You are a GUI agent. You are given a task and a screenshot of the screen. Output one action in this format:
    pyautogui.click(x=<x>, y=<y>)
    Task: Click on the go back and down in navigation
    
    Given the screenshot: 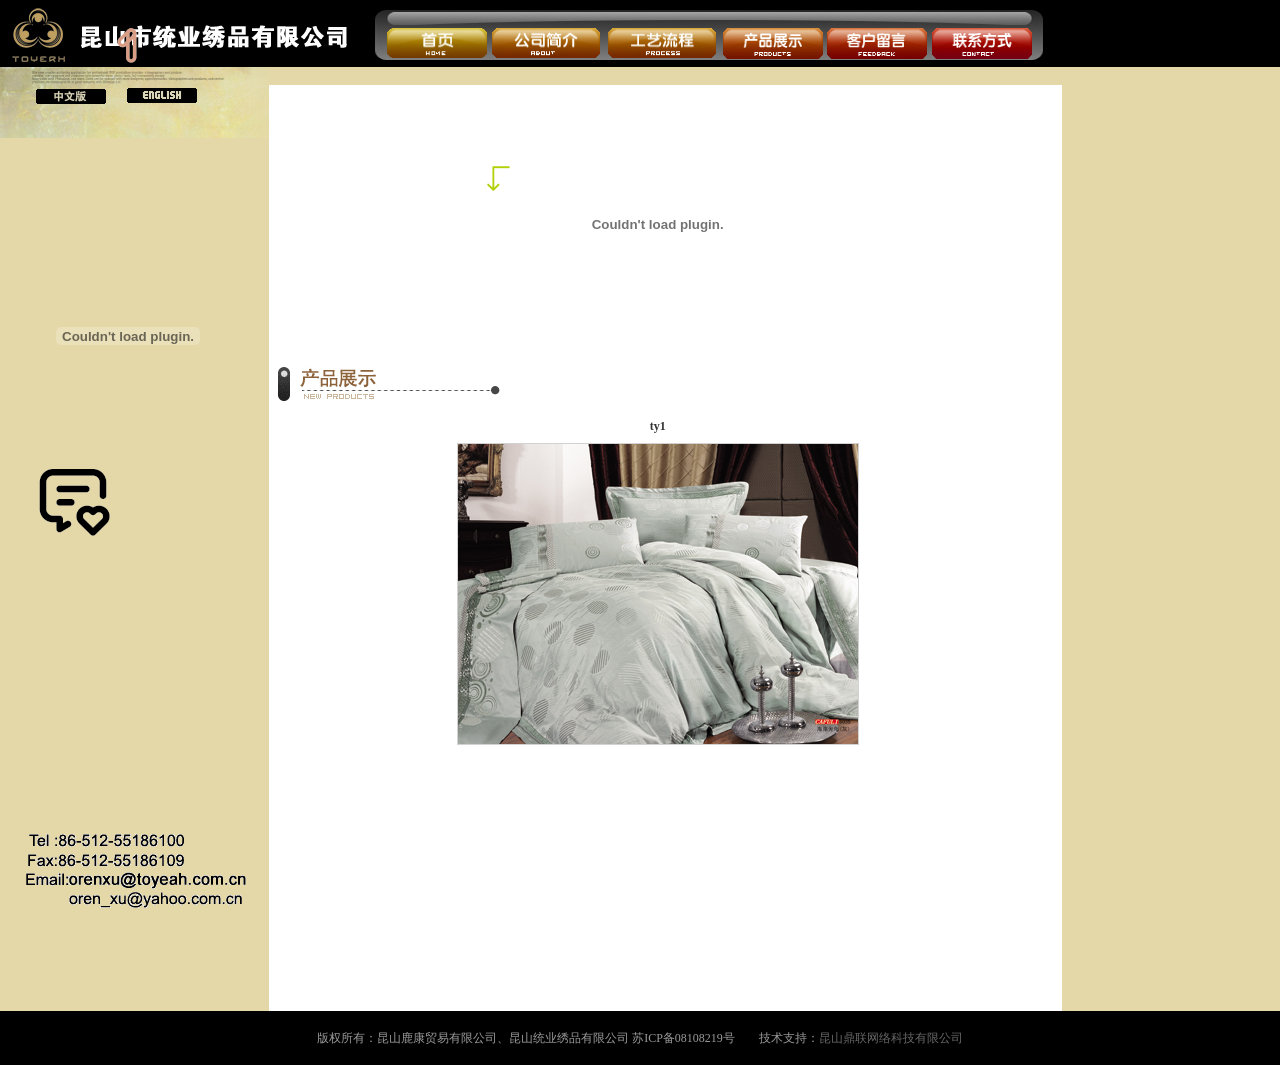 What is the action you would take?
    pyautogui.click(x=498, y=178)
    